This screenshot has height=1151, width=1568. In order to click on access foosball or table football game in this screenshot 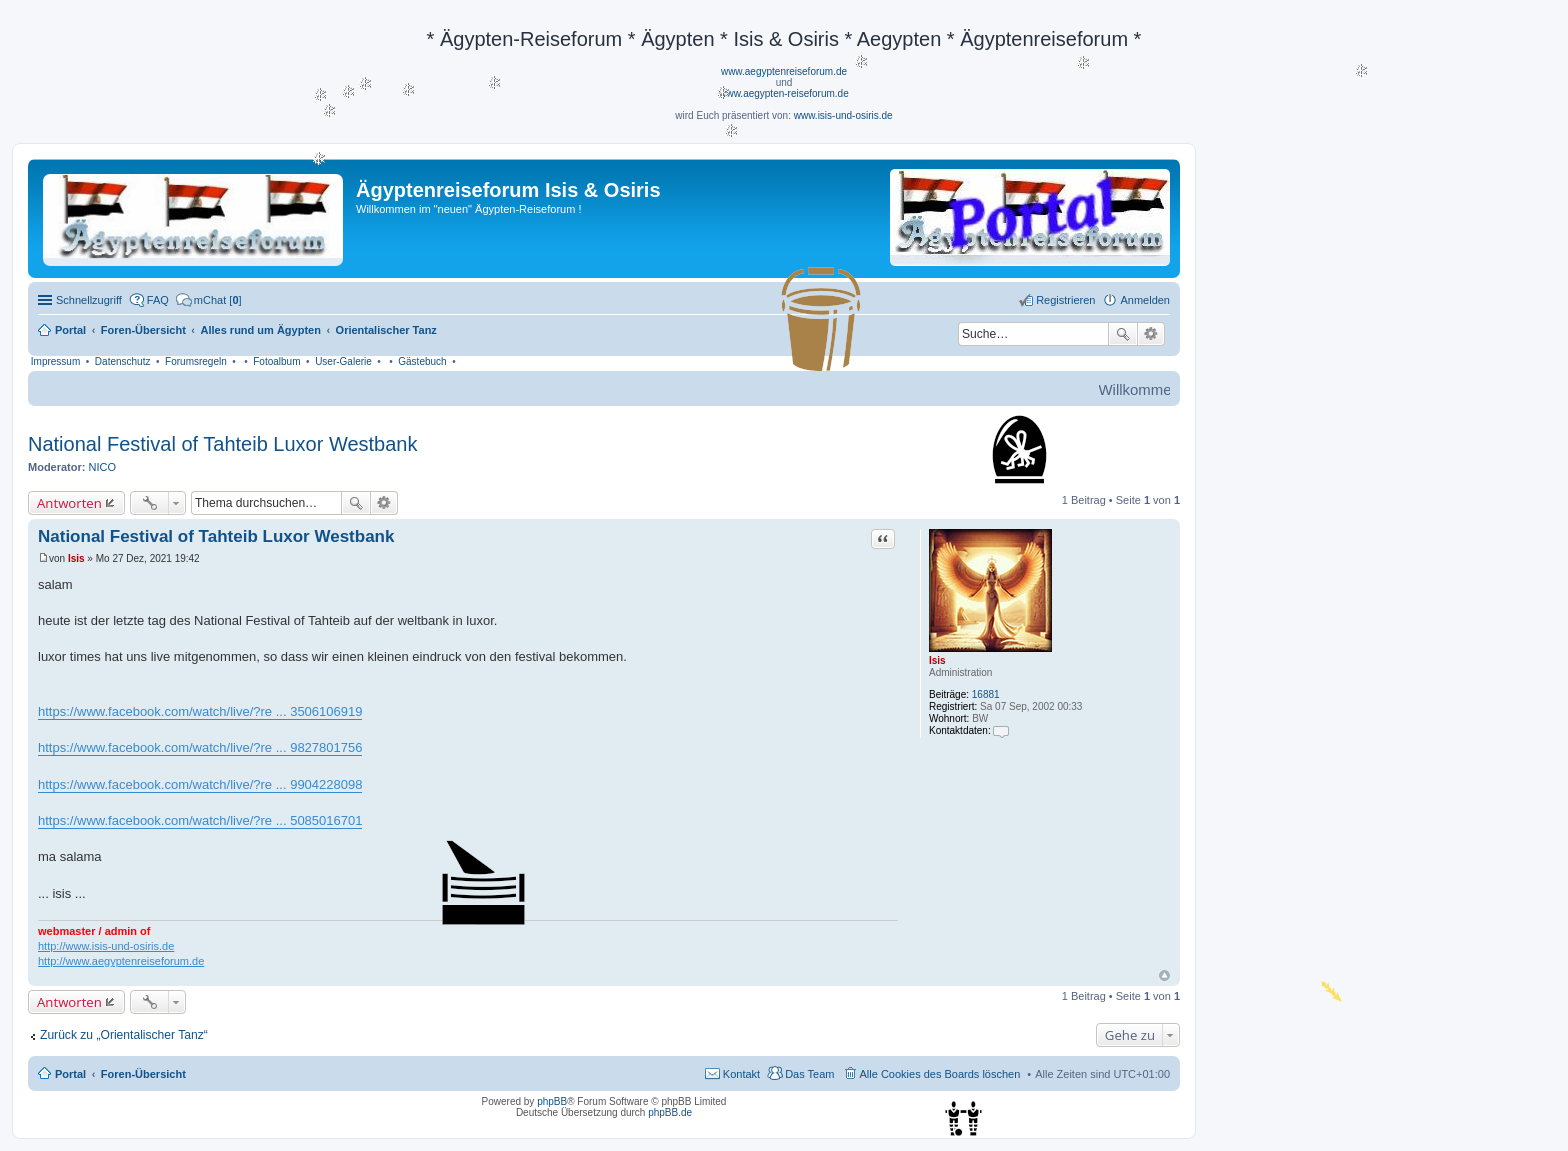, I will do `click(963, 1118)`.